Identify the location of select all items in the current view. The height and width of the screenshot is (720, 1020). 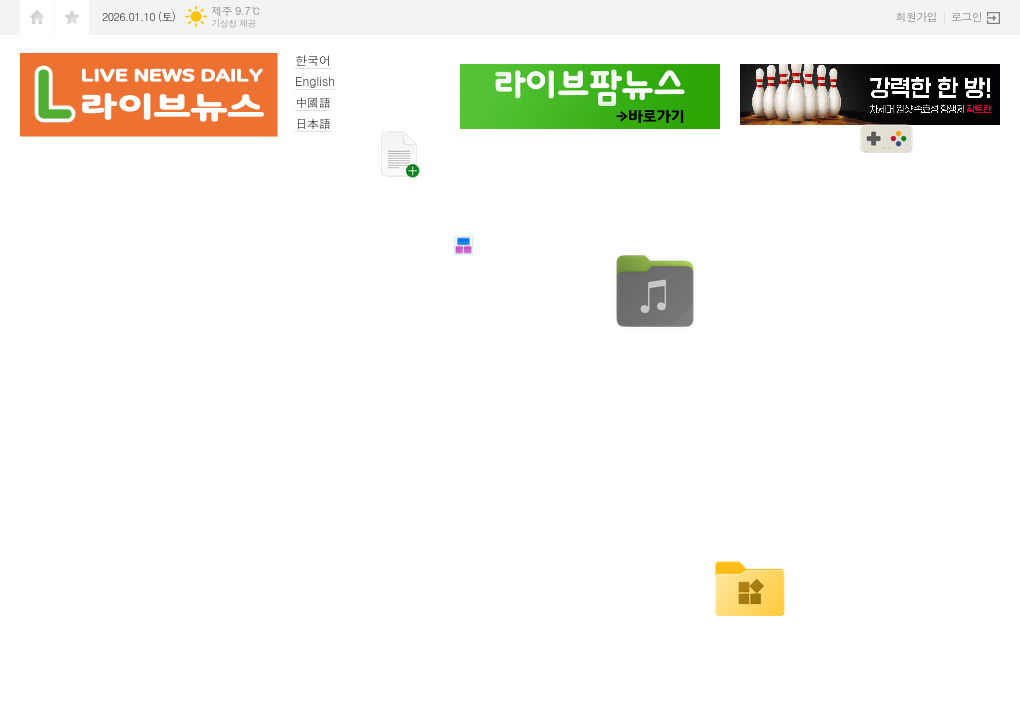
(463, 245).